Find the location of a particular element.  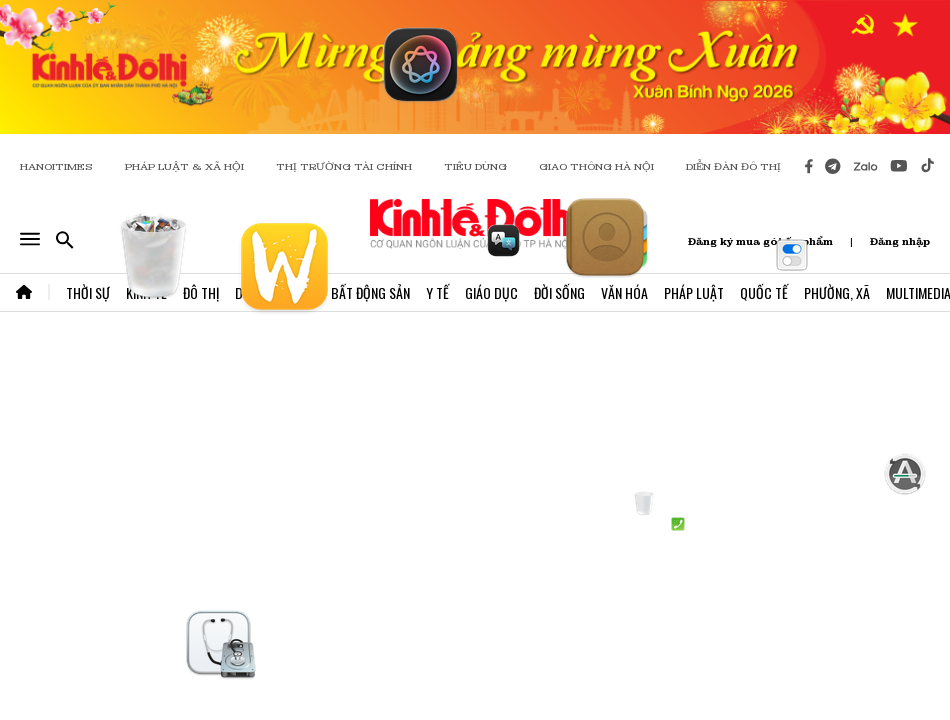

open the wayland display server application is located at coordinates (284, 266).